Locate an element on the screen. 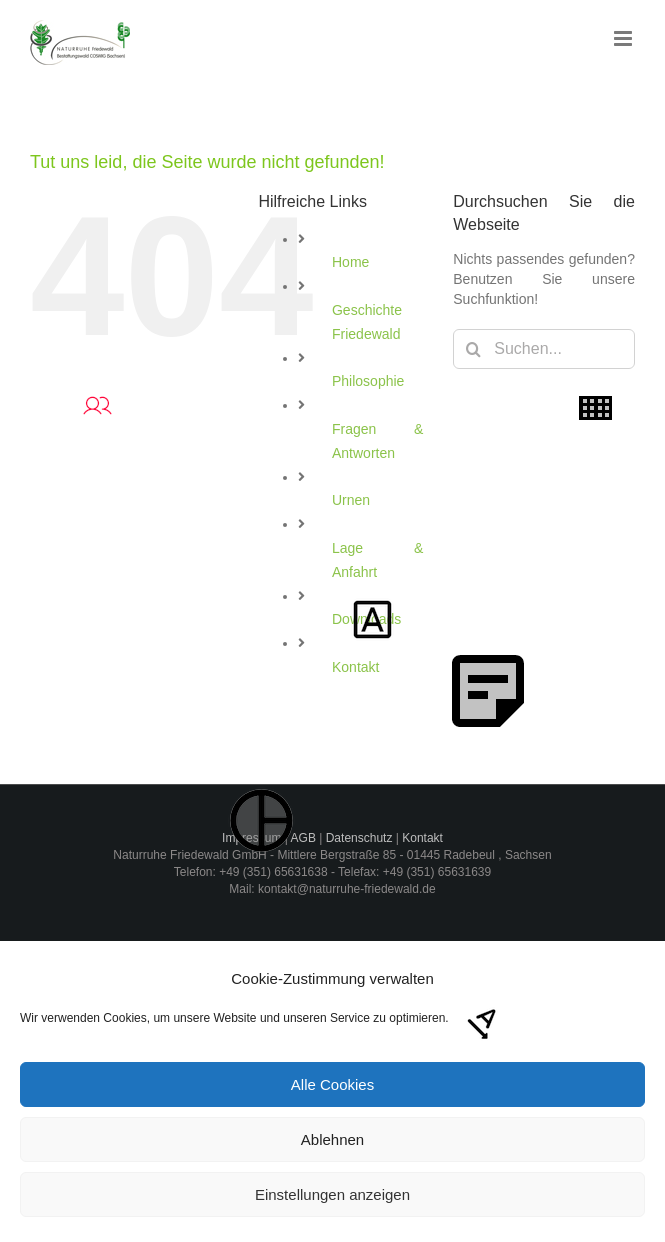  switch to comfortable grid view is located at coordinates (595, 408).